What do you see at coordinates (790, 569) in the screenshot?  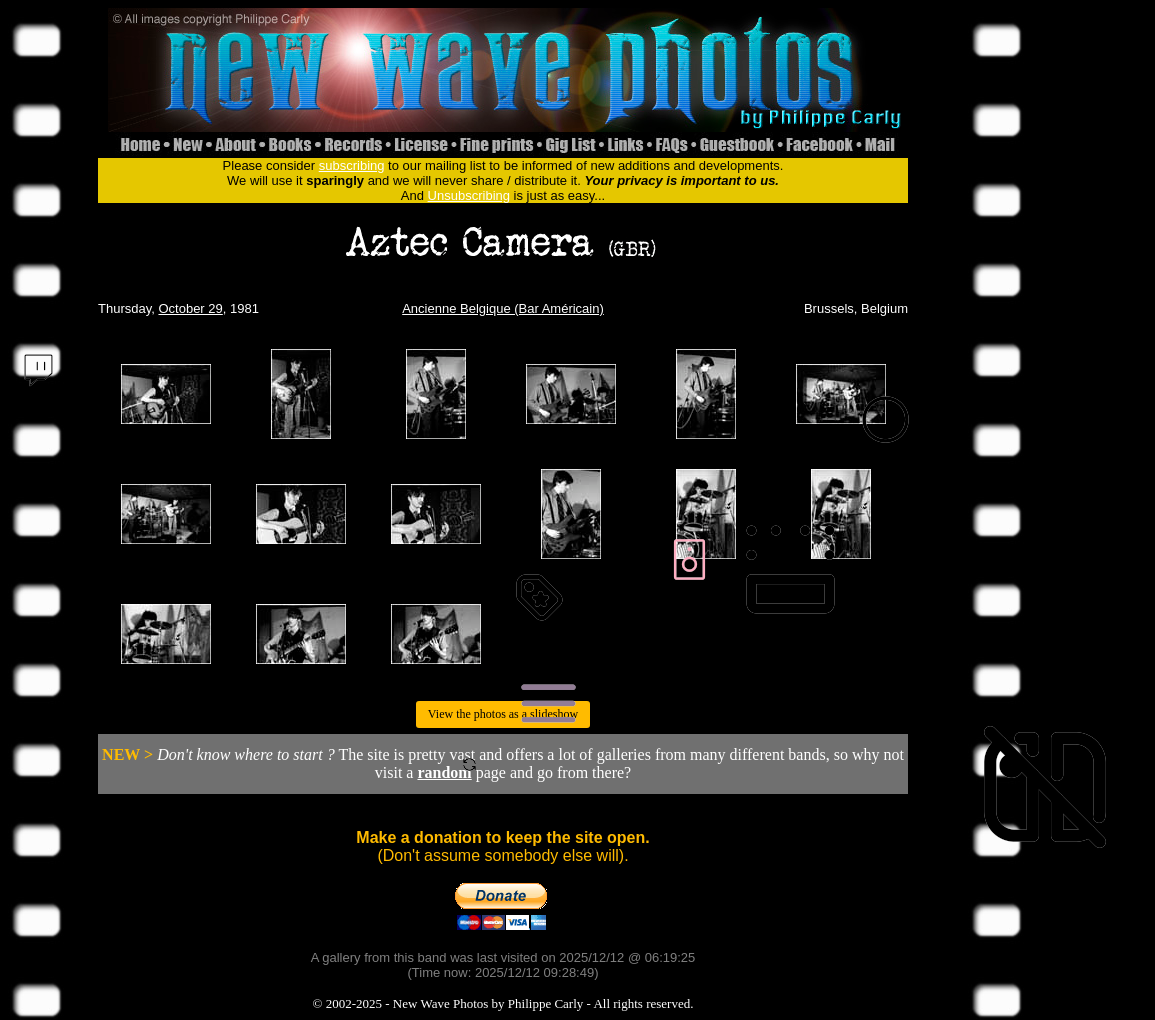 I see `align content to bottom of container` at bounding box center [790, 569].